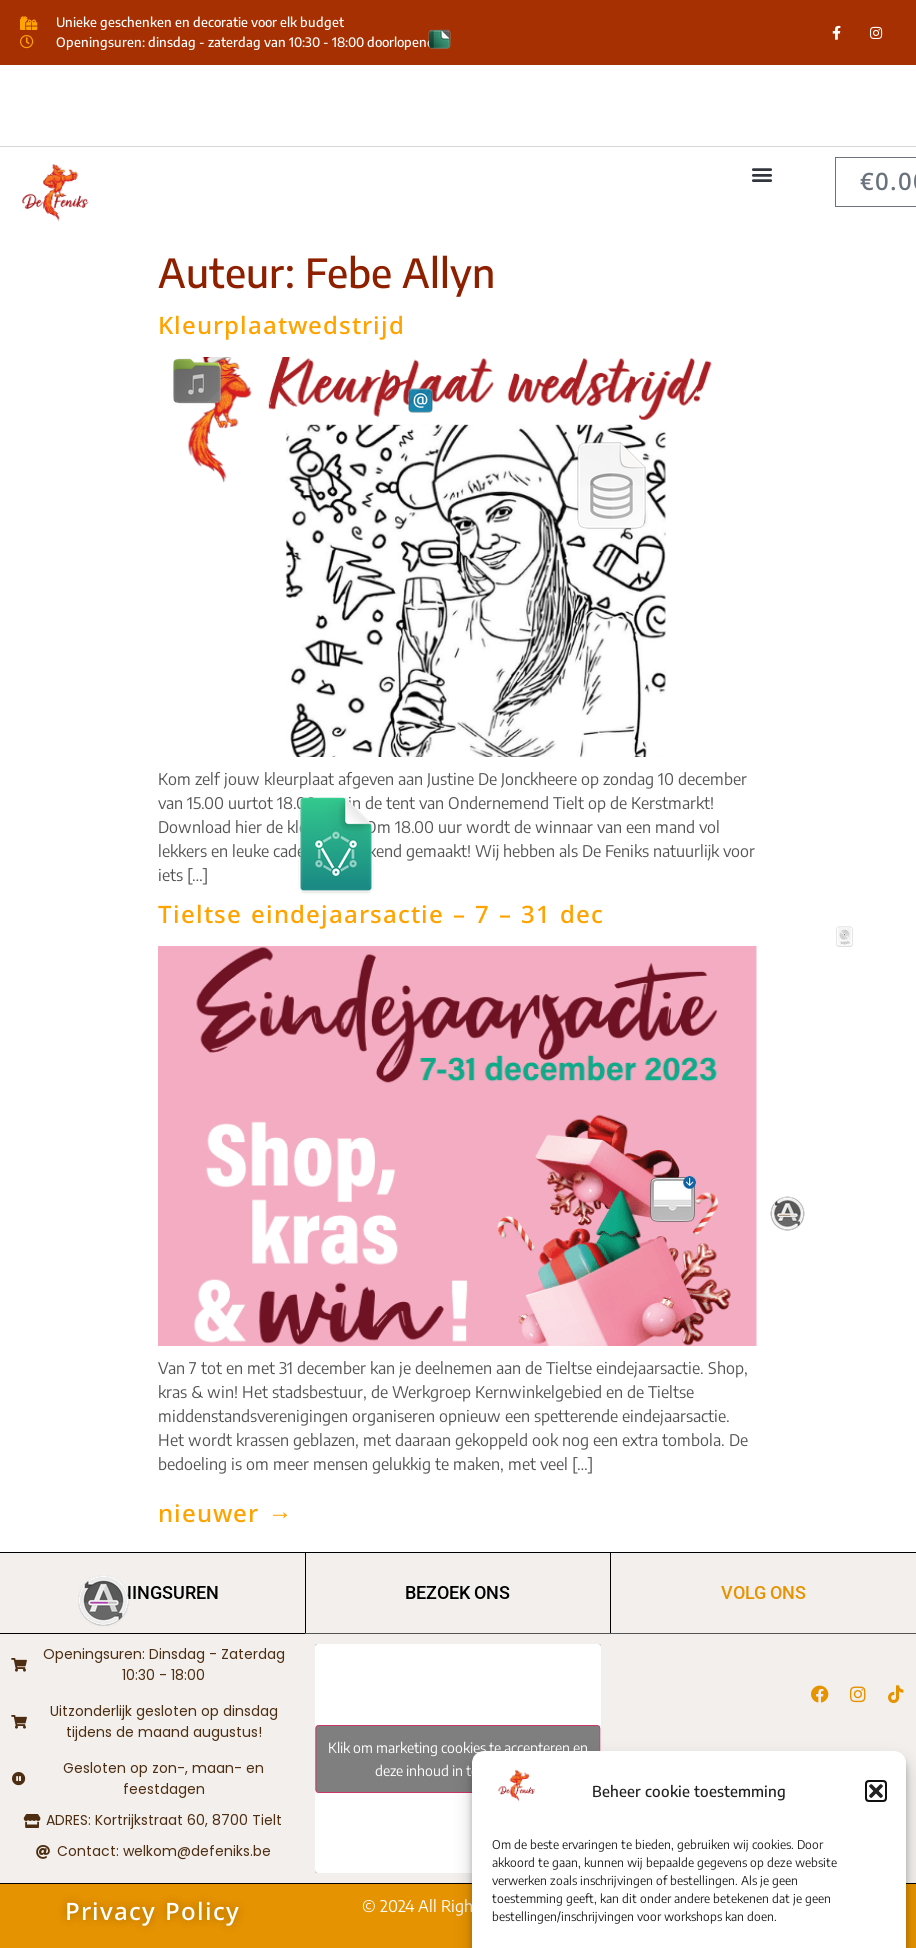  What do you see at coordinates (197, 381) in the screenshot?
I see `open your music folder` at bounding box center [197, 381].